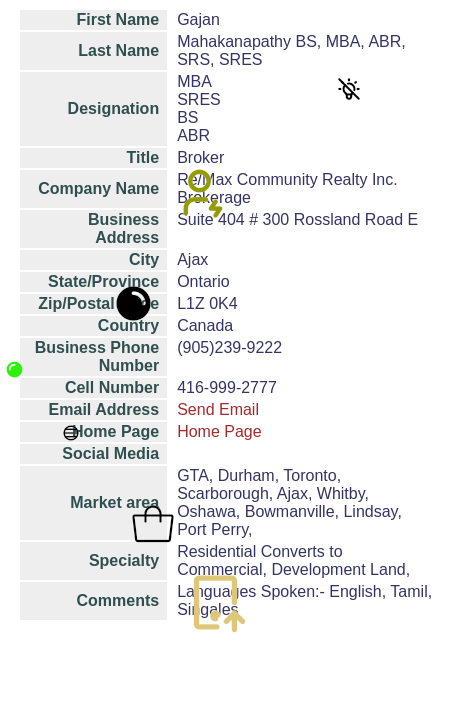  I want to click on apply inner shadow effect to top-right corner, so click(133, 303).